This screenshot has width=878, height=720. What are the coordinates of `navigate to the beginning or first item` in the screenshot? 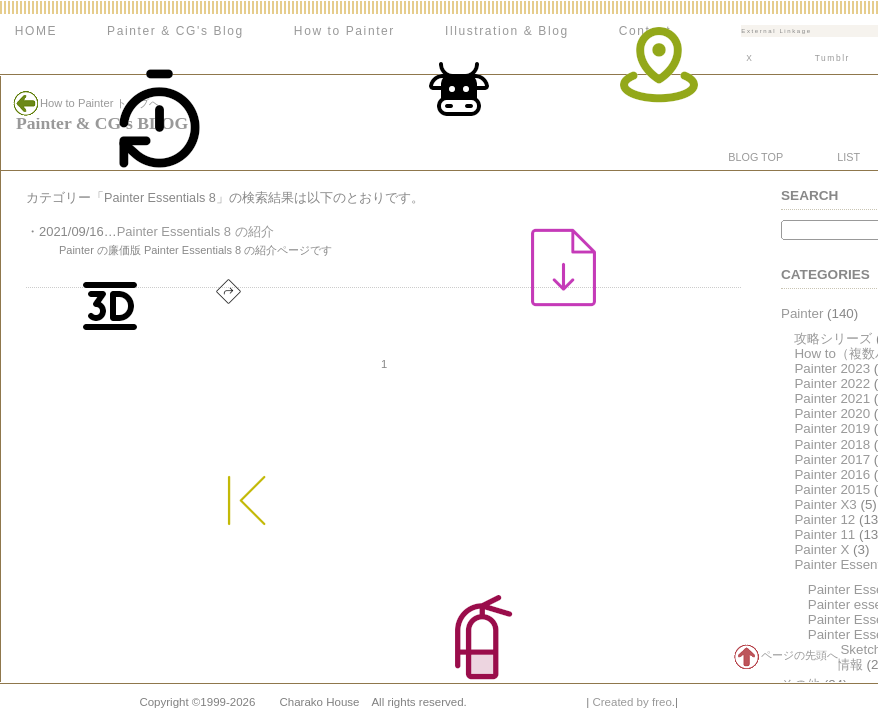 It's located at (245, 500).